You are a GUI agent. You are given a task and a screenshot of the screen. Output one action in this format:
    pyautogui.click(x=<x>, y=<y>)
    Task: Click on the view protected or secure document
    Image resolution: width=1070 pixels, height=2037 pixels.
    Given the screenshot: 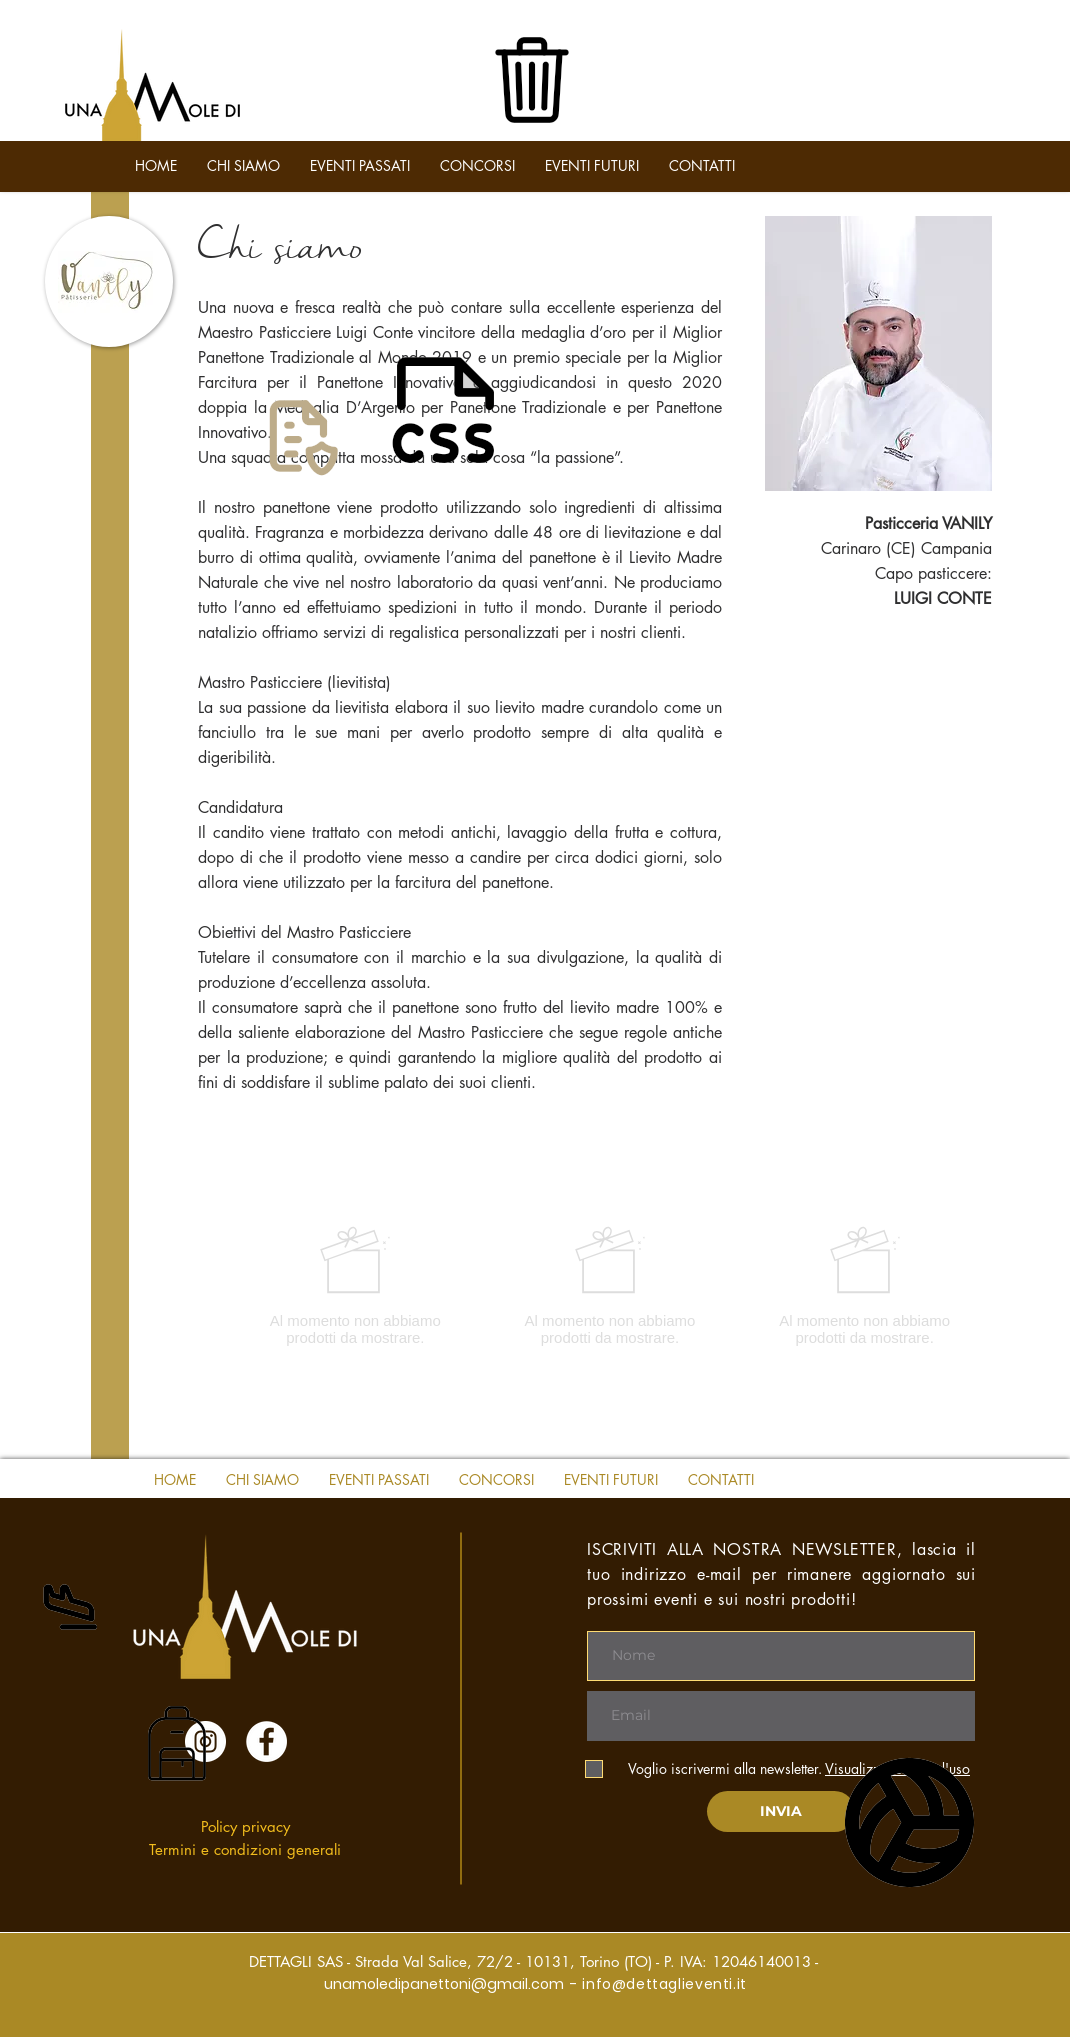 What is the action you would take?
    pyautogui.click(x=302, y=436)
    